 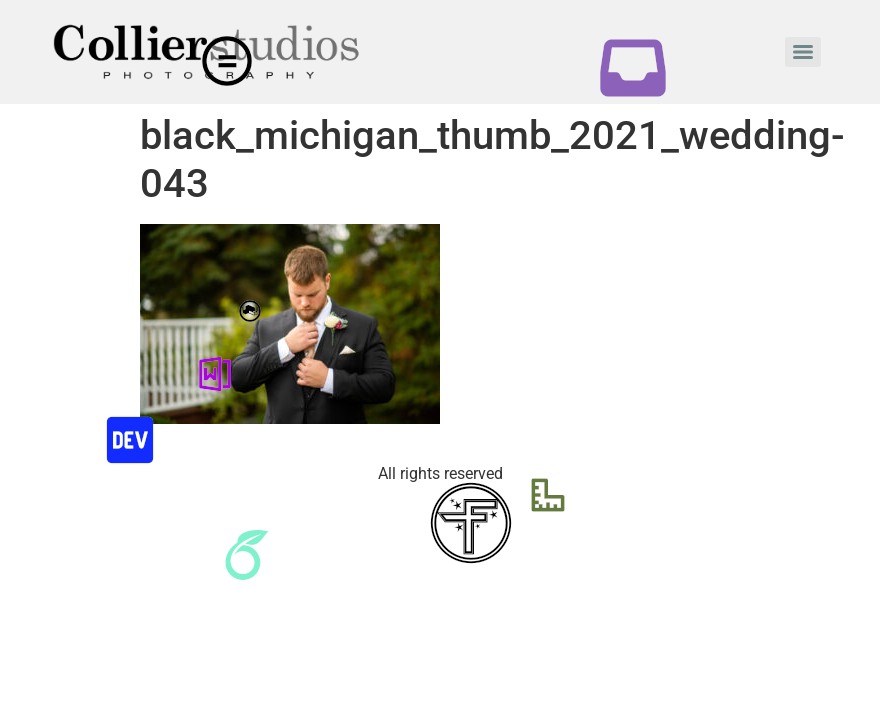 What do you see at coordinates (227, 61) in the screenshot?
I see `indicates creative commons no derivatives license` at bounding box center [227, 61].